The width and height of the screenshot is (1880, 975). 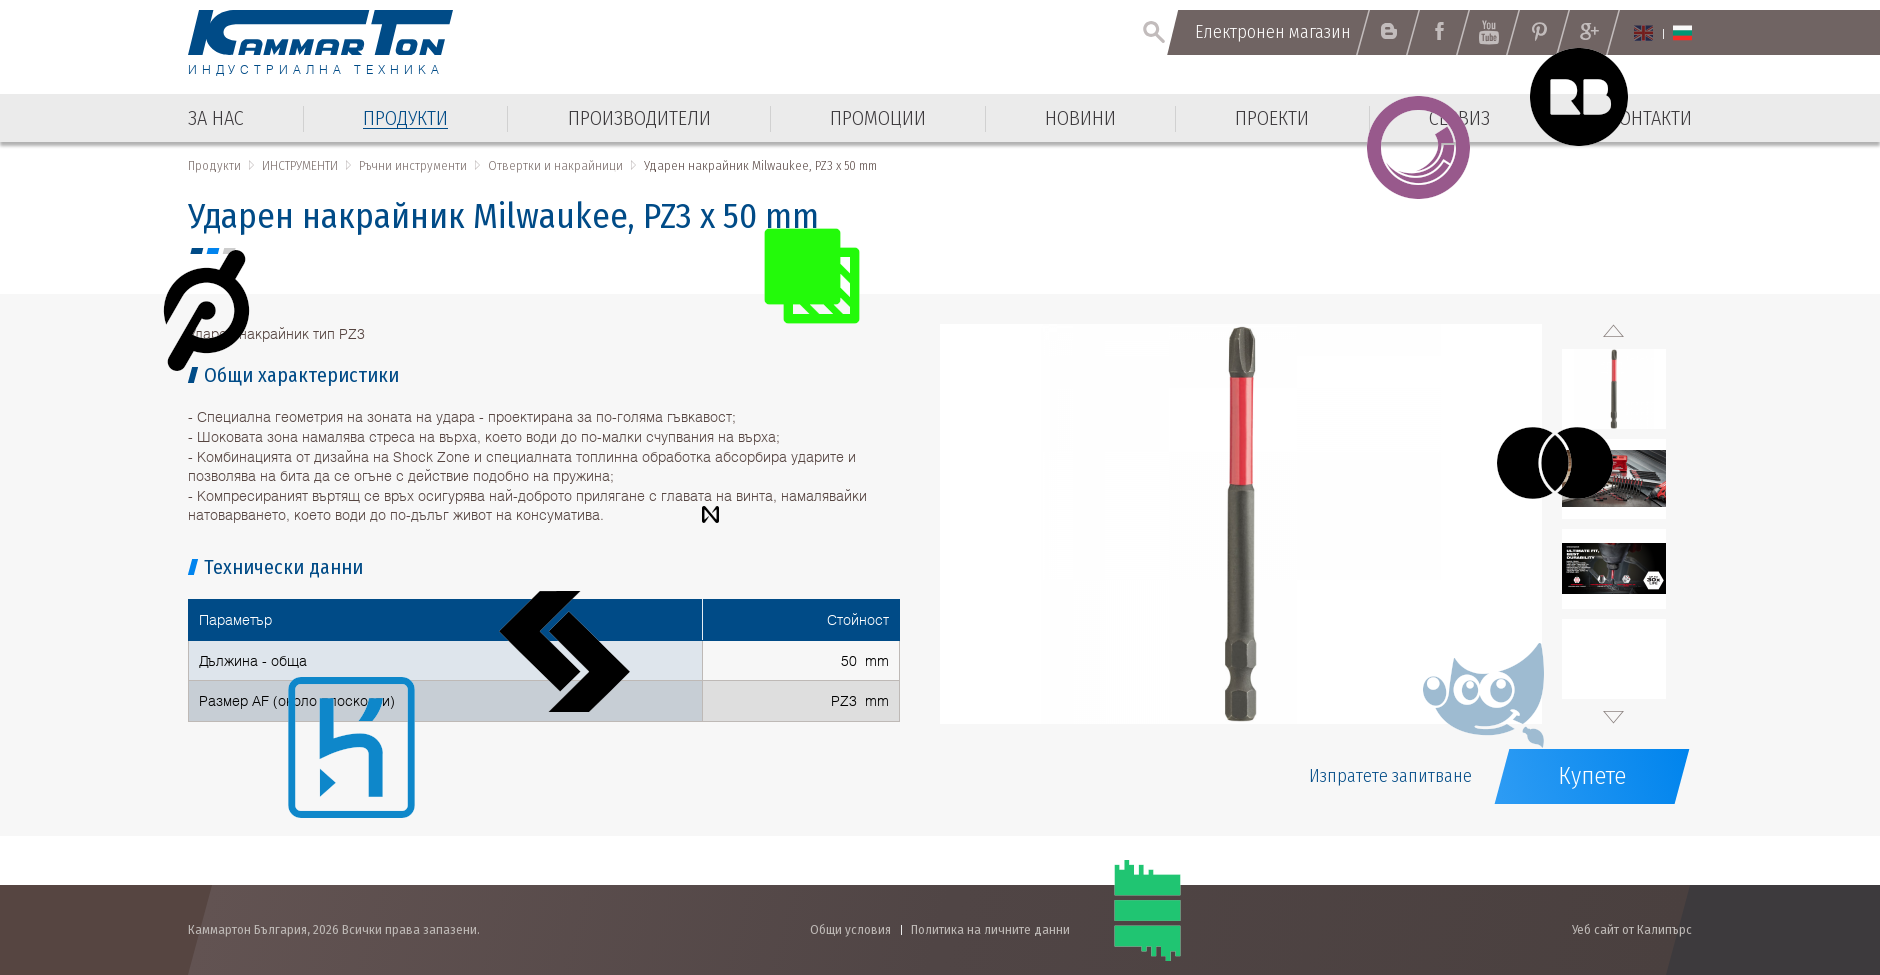 I want to click on pay with mastercard, so click(x=1555, y=463).